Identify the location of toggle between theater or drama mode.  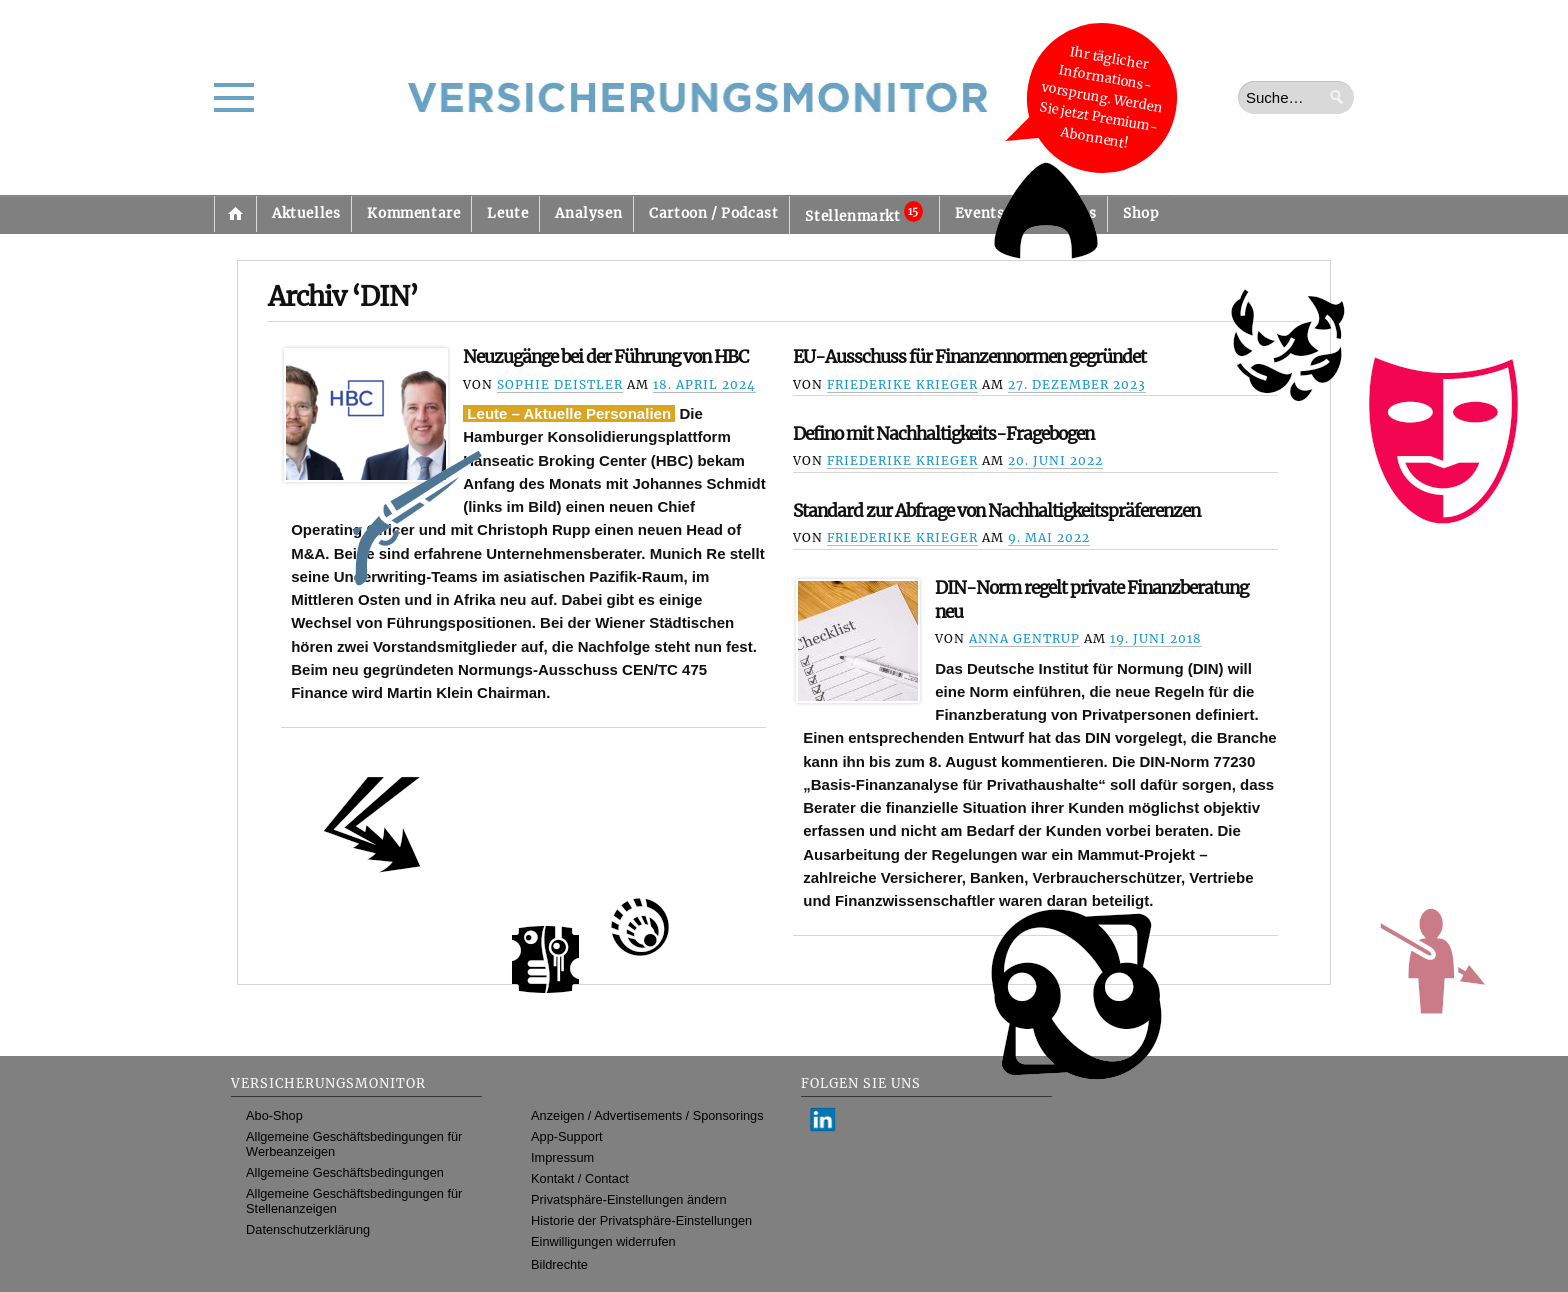
(1441, 440).